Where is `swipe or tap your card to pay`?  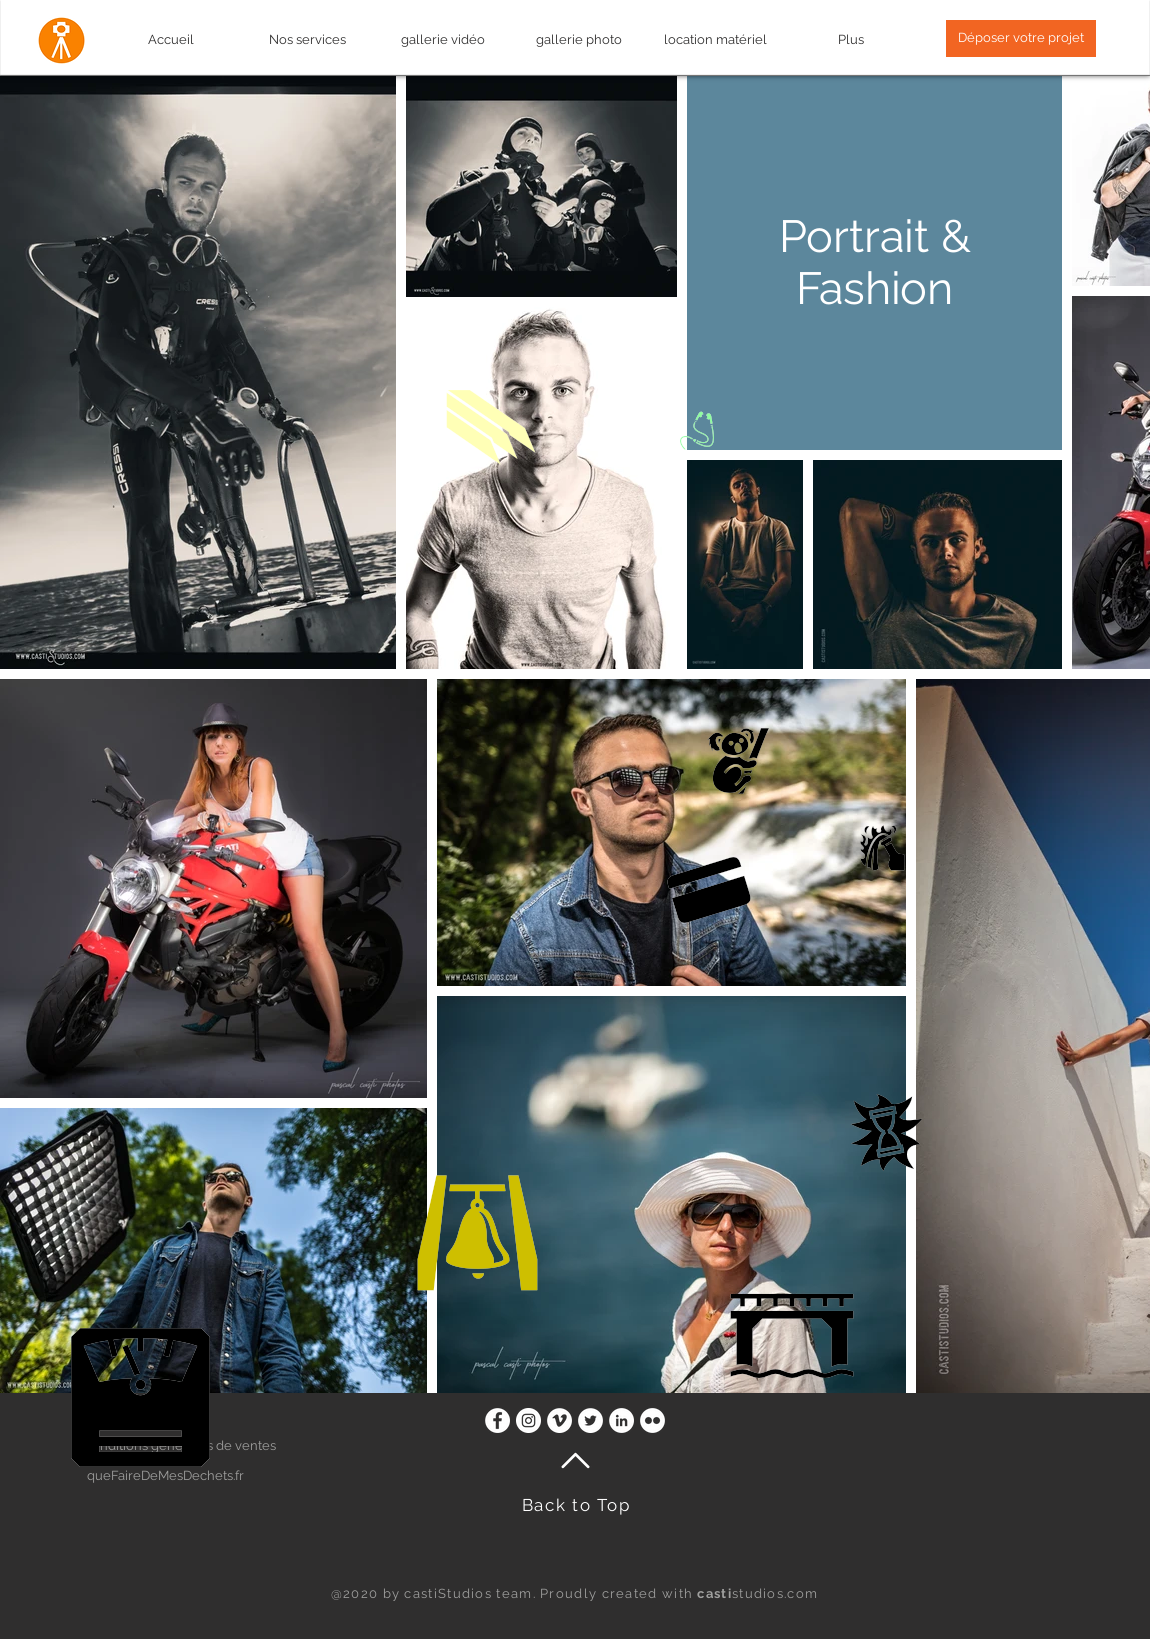
swipe or tap your card to pay is located at coordinates (709, 890).